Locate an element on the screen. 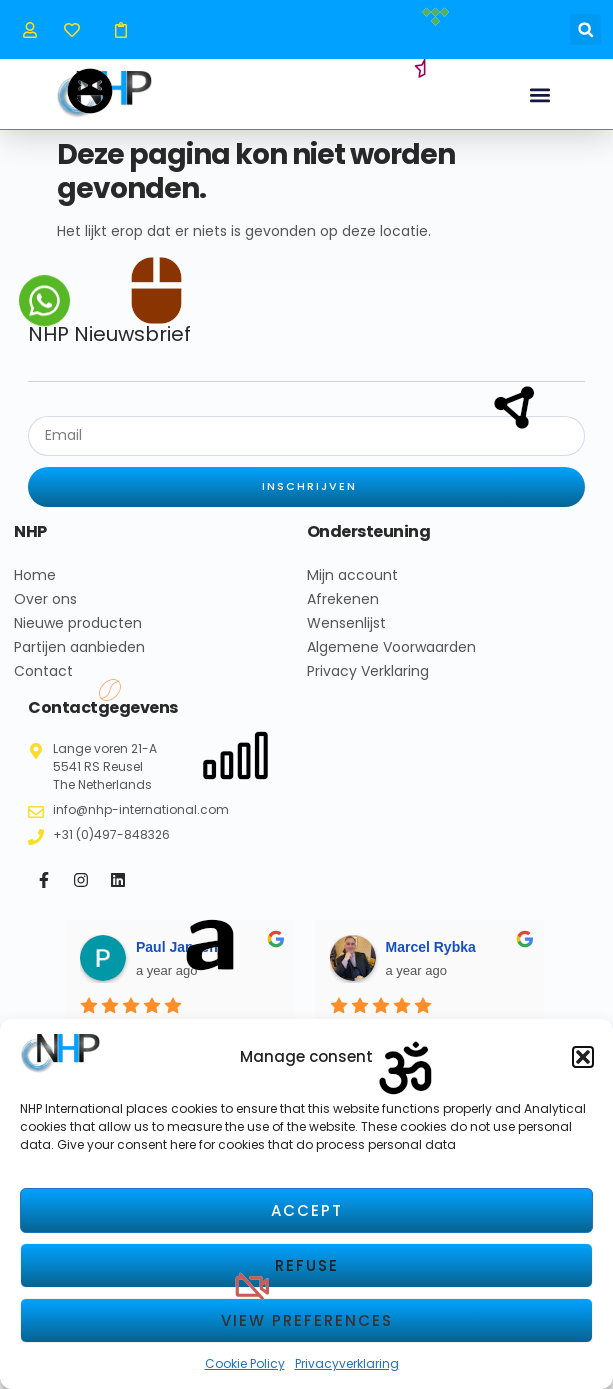 The width and height of the screenshot is (613, 1389). amilia brand logo is located at coordinates (210, 945).